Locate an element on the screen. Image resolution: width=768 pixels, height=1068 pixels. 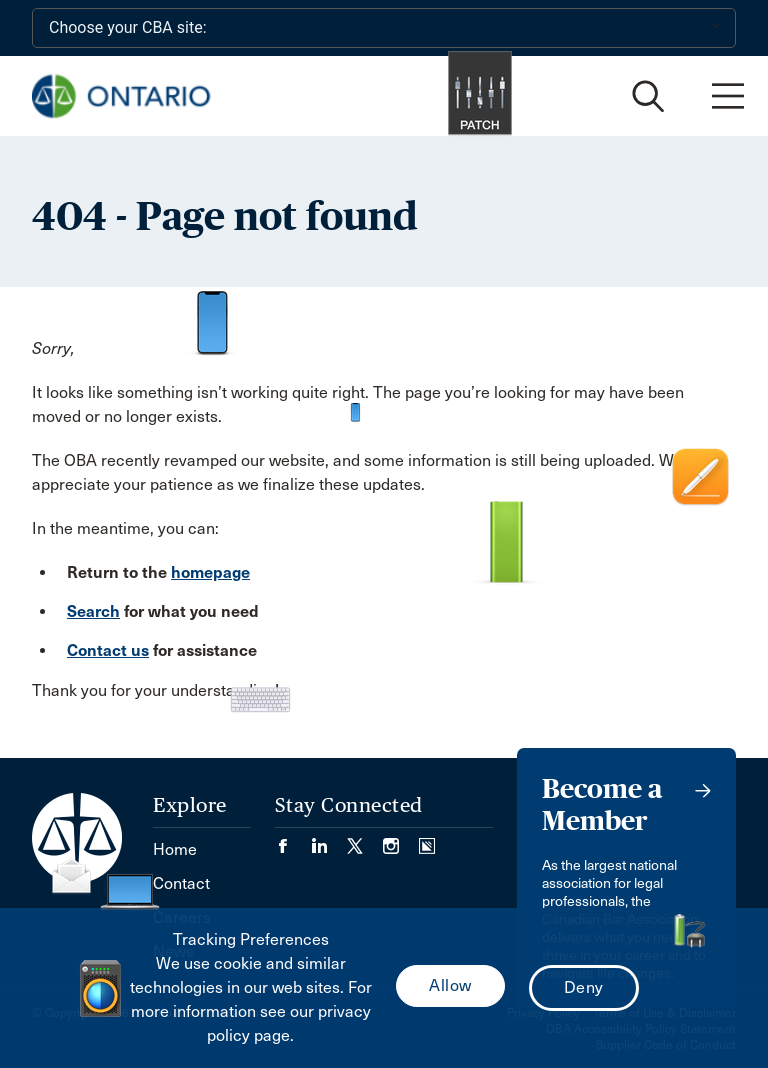
represents this macbook pro in system settings is located at coordinates (130, 887).